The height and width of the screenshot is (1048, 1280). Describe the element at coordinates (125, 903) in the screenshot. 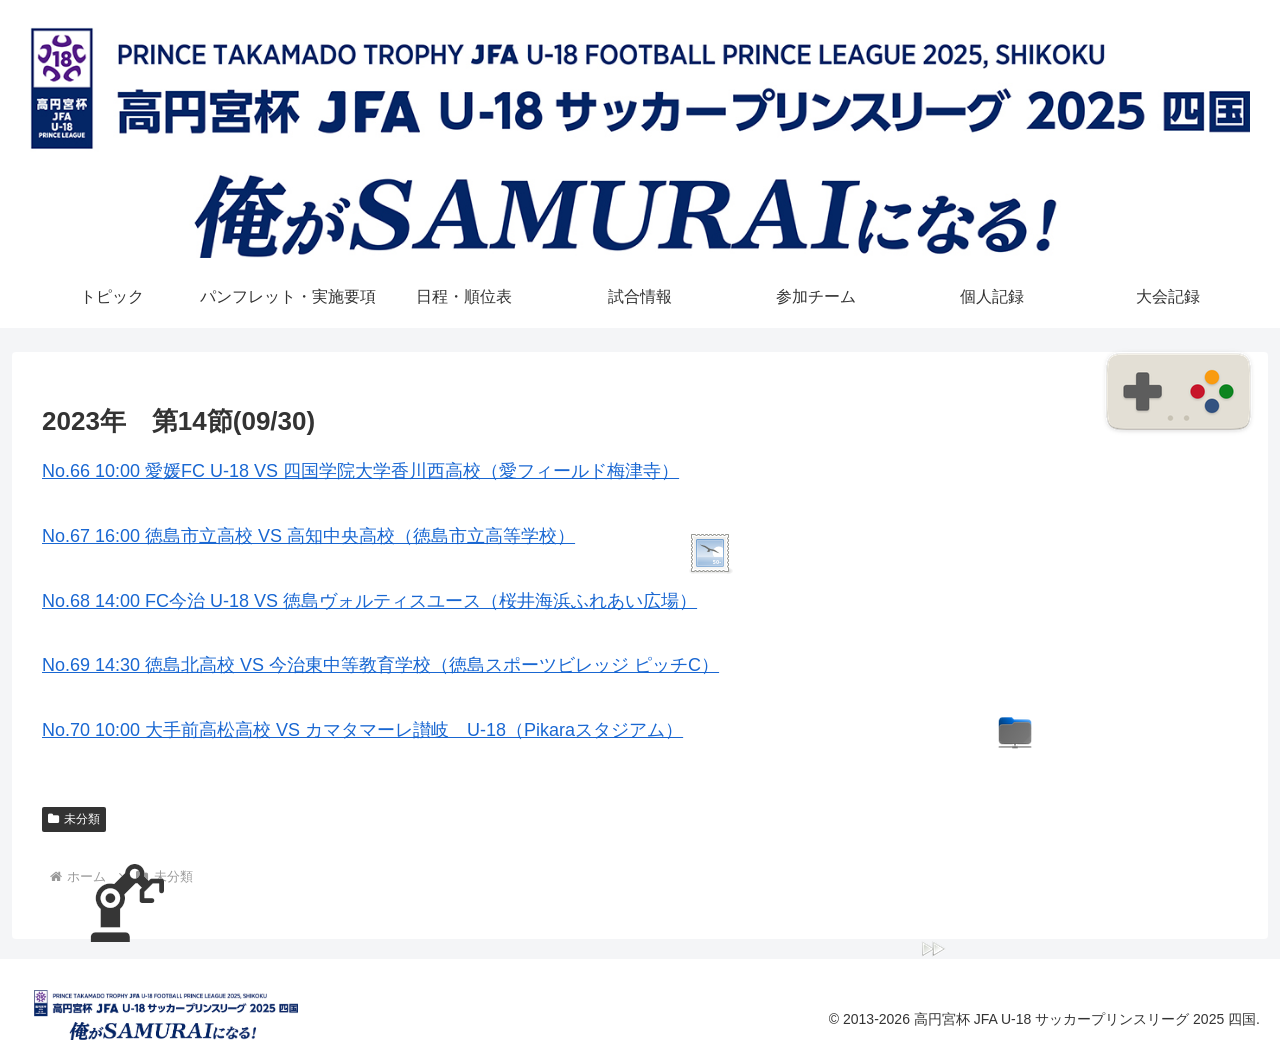

I see `open builder or automation tools` at that location.